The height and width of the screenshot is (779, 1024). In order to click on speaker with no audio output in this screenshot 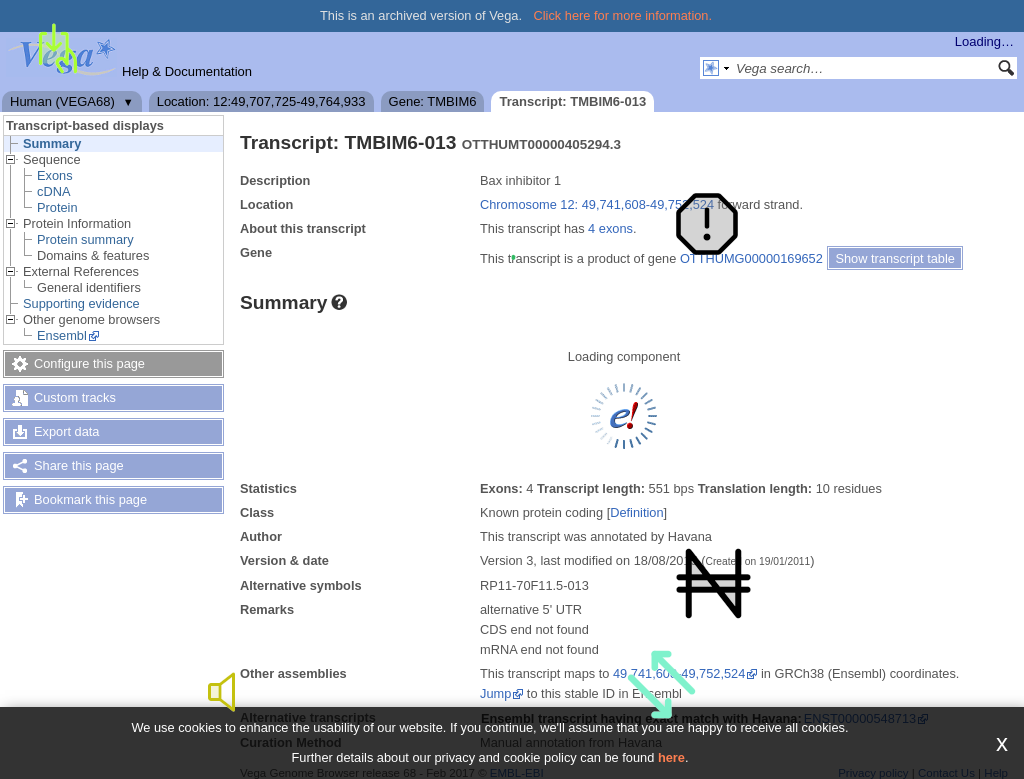, I will do `click(229, 692)`.